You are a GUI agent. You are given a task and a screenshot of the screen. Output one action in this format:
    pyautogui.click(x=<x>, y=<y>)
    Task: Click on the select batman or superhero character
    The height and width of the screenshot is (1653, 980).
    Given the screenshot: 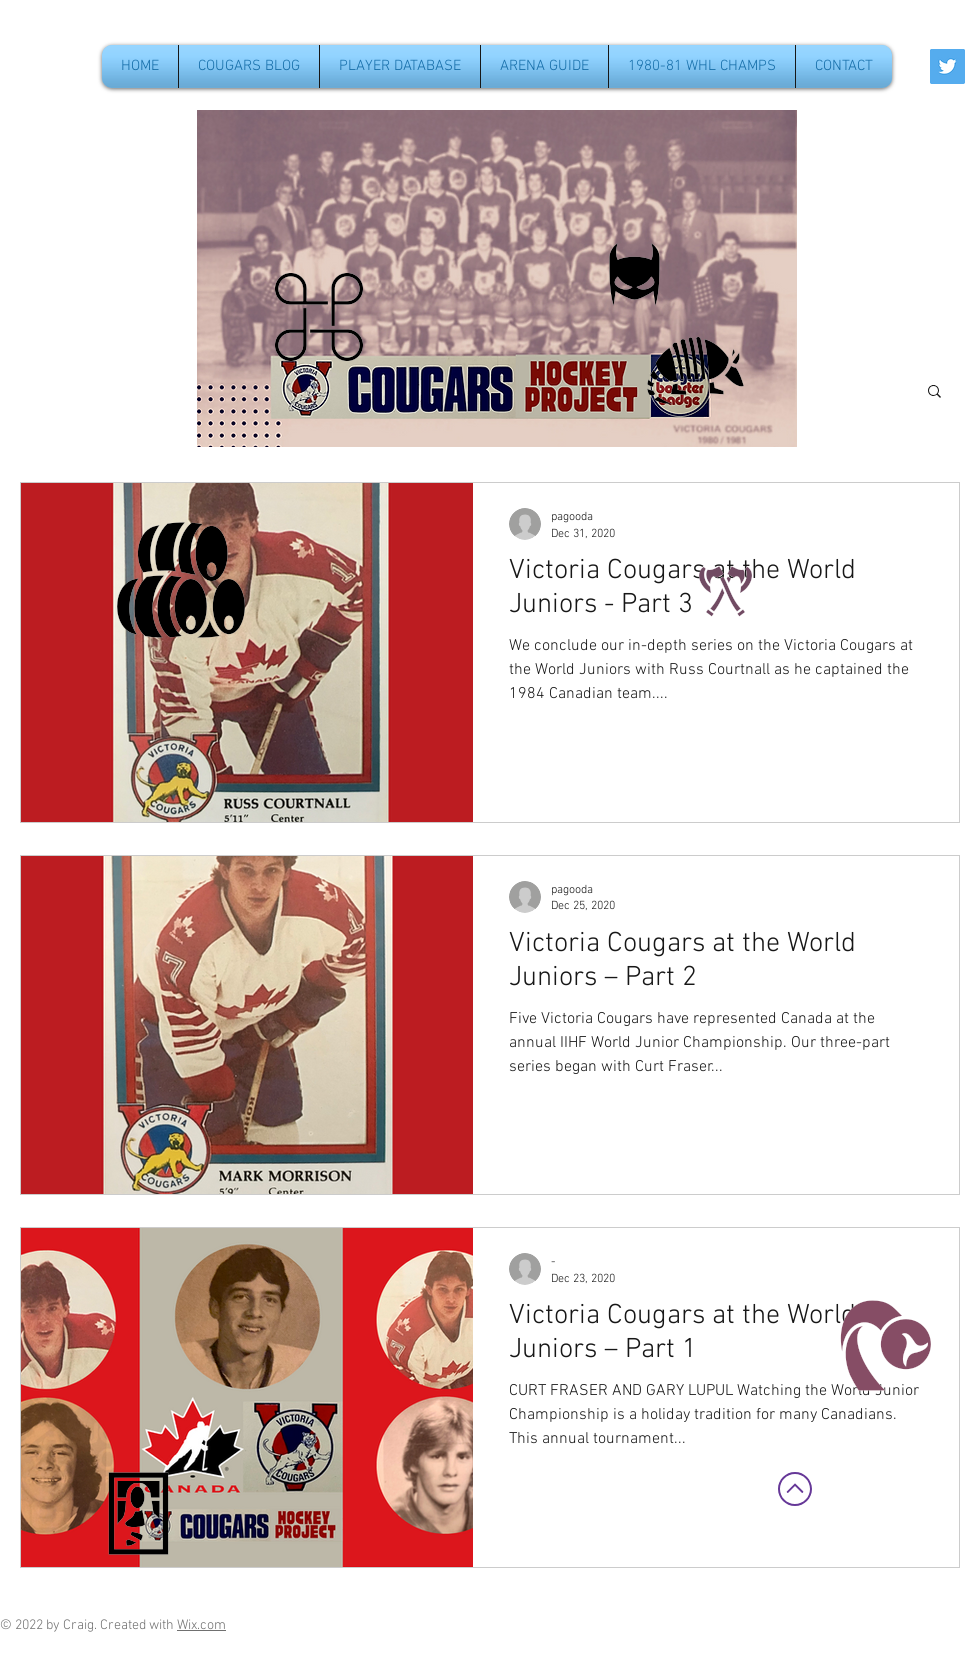 What is the action you would take?
    pyautogui.click(x=634, y=274)
    